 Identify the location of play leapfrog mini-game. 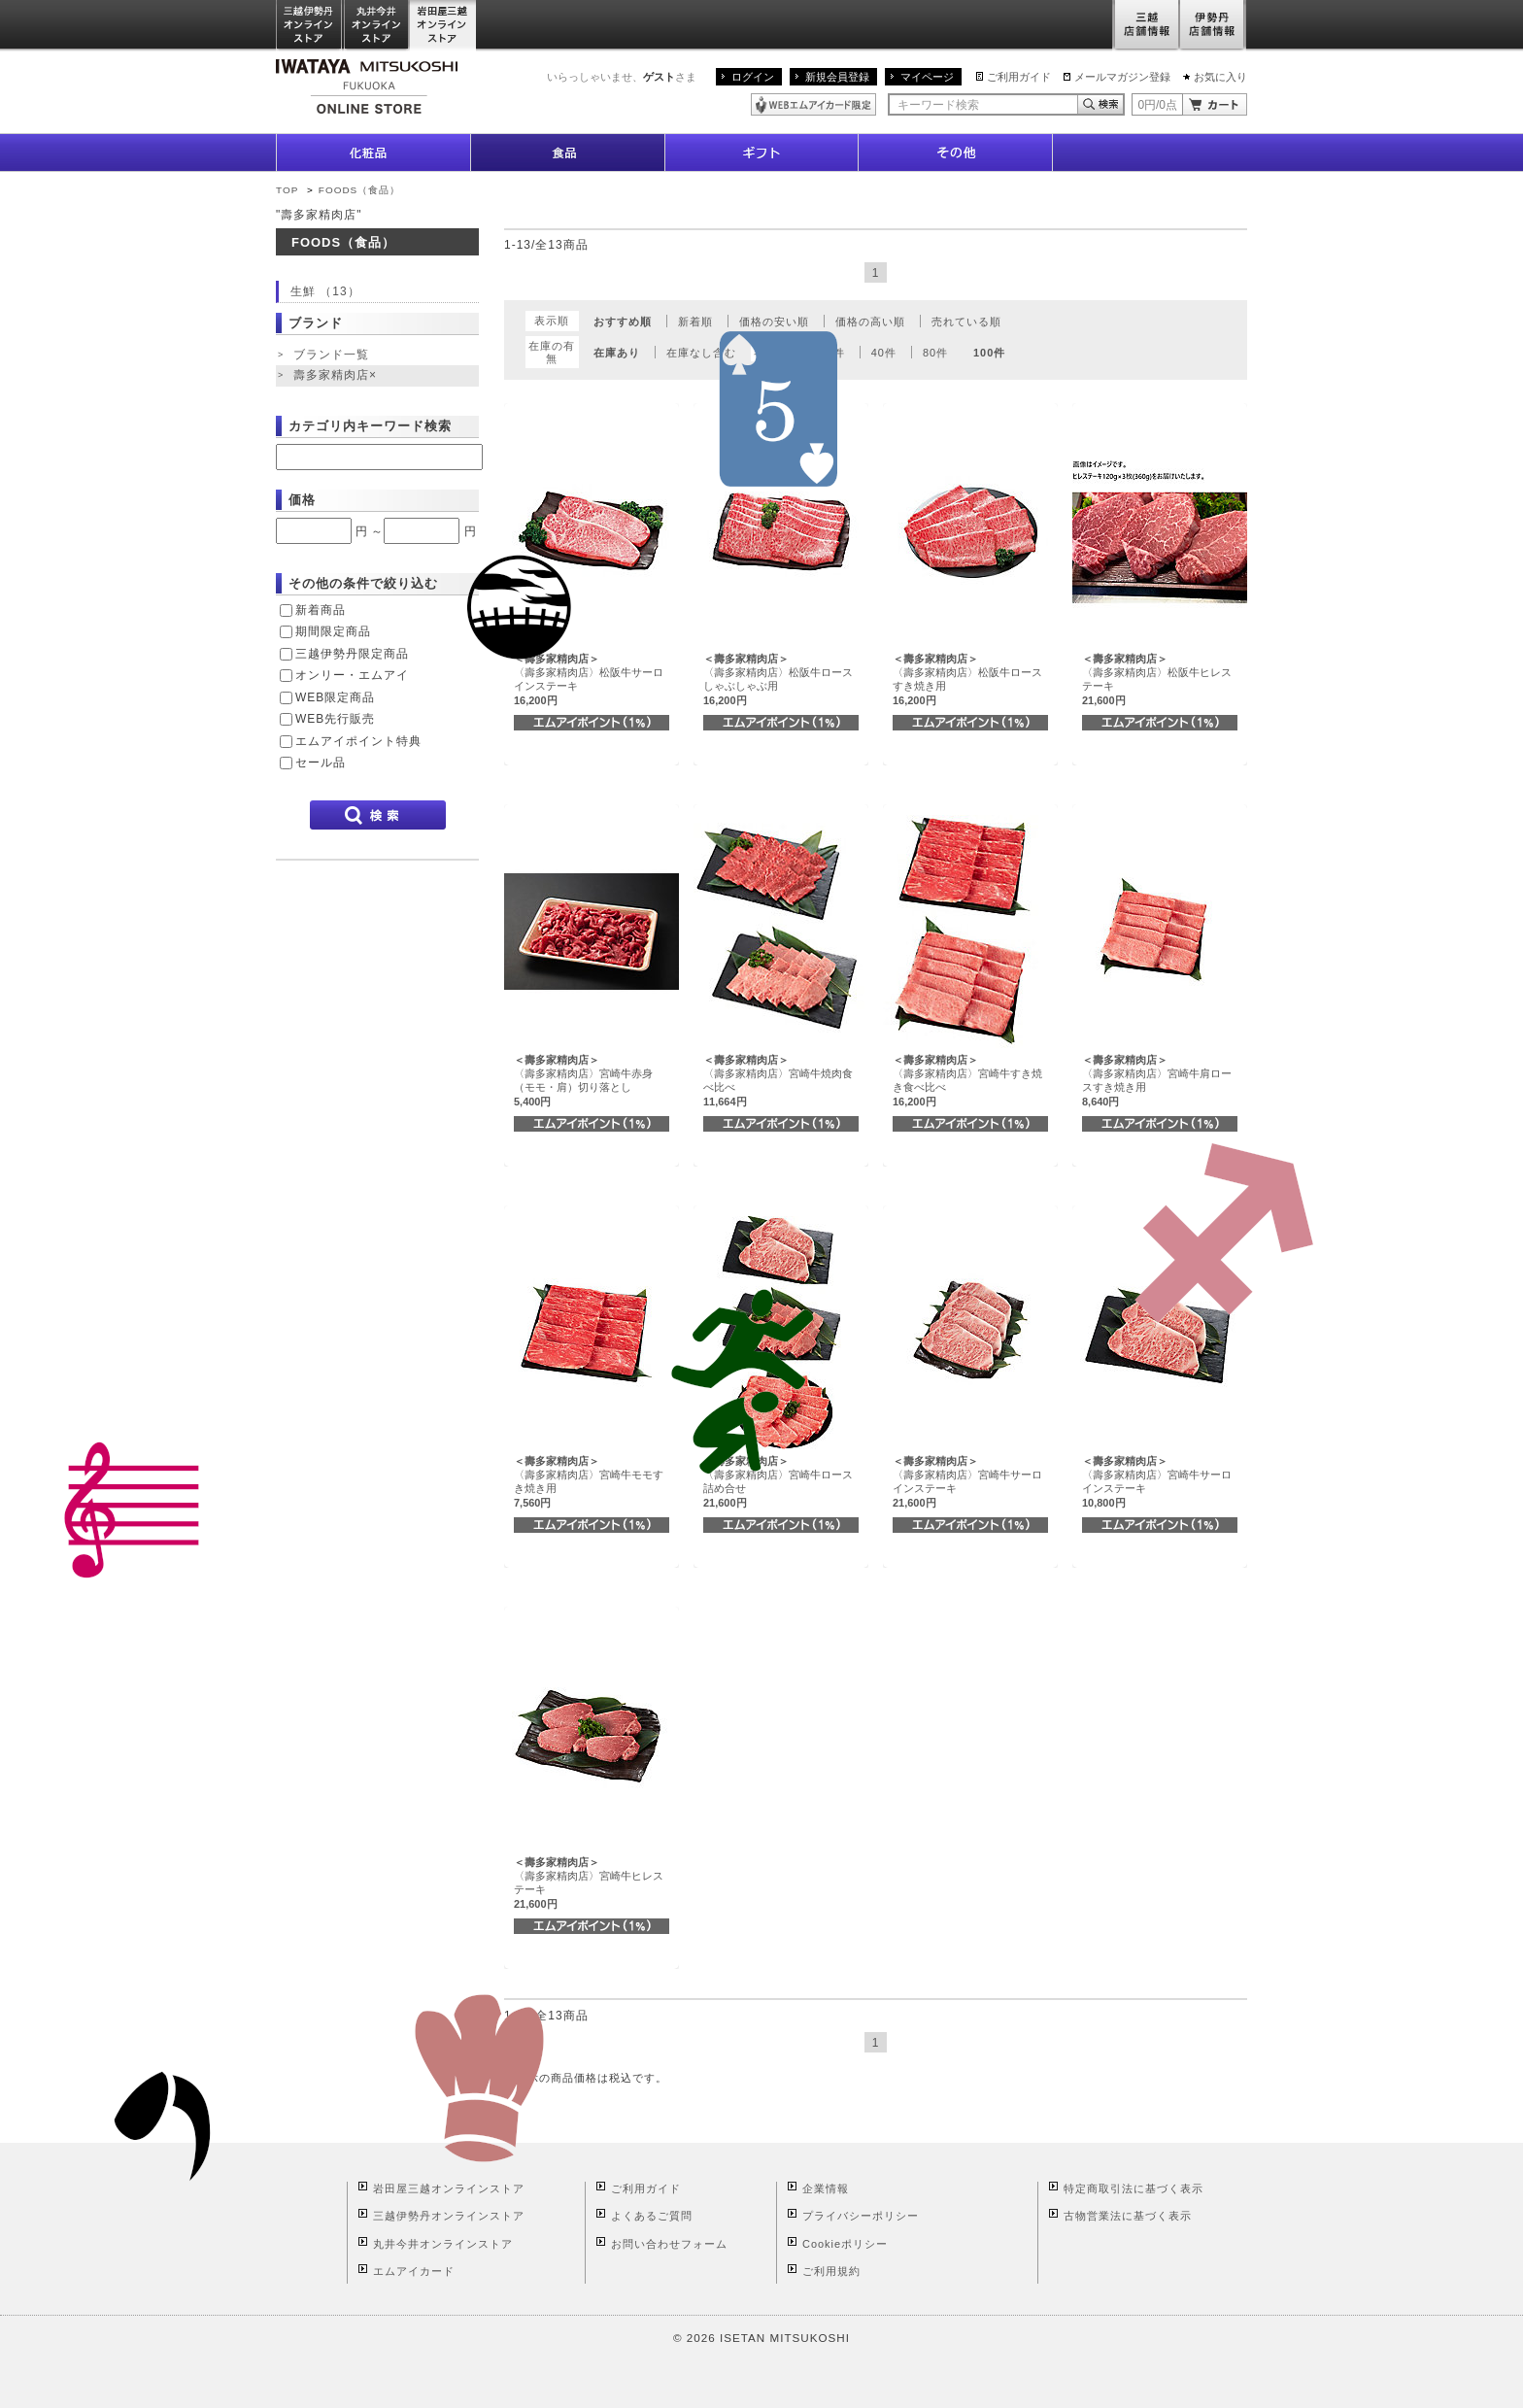
(742, 1382).